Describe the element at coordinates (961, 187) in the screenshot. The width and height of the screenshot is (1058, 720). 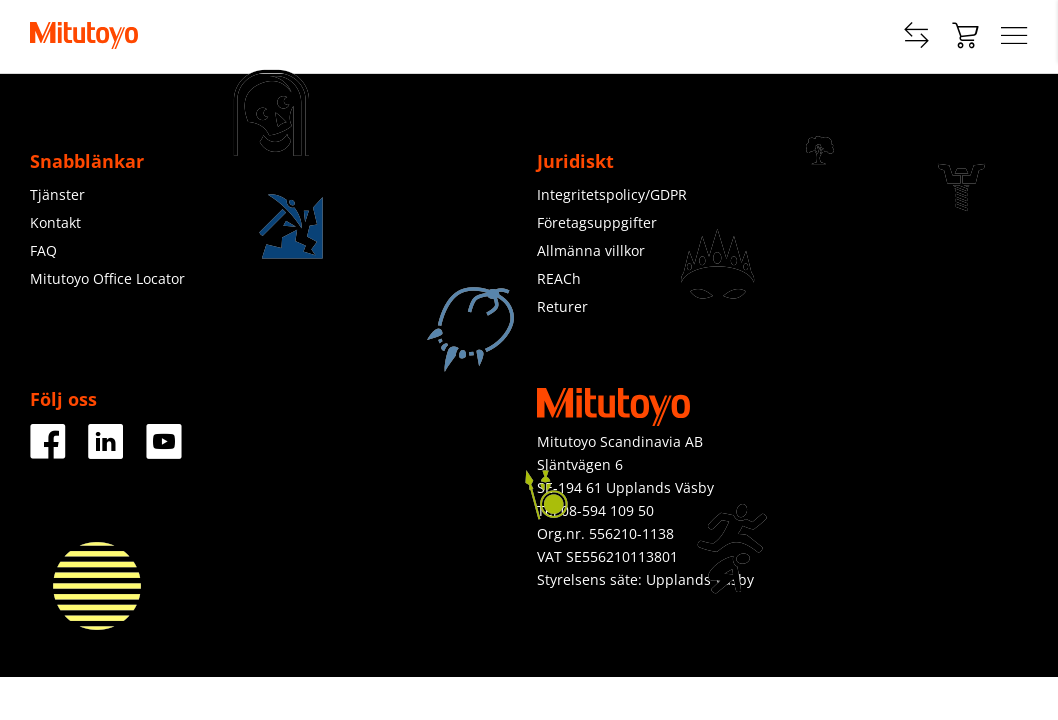
I see `ancient or antique hardware item in inventory` at that location.